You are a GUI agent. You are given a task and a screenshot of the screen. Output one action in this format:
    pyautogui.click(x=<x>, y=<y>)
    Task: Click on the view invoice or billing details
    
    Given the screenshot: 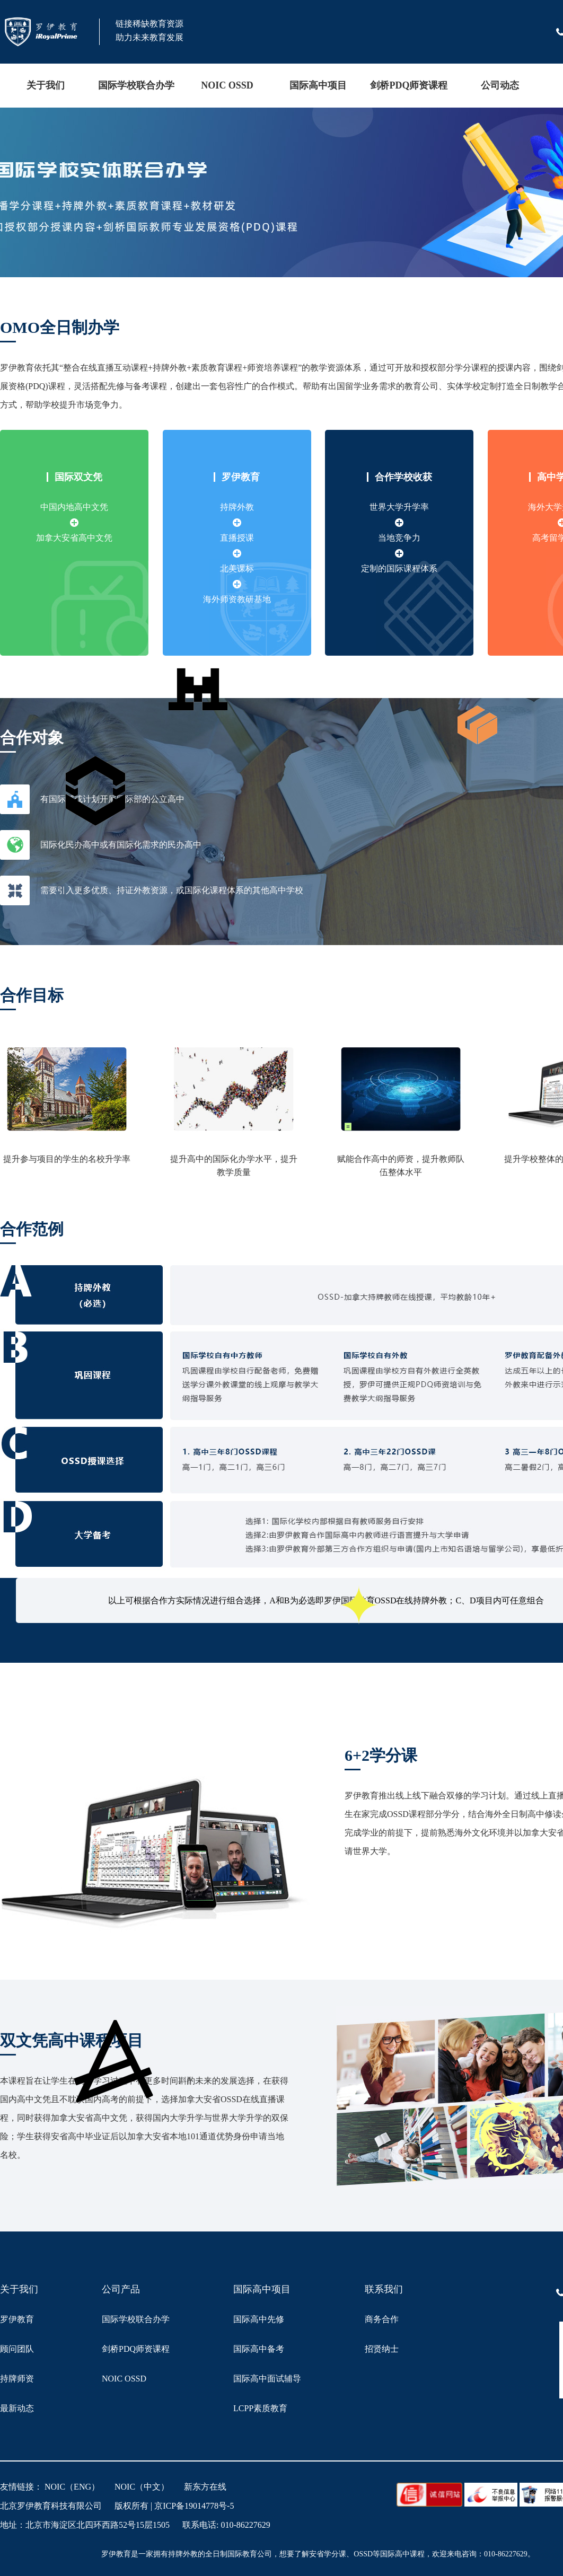 What is the action you would take?
    pyautogui.click(x=348, y=1126)
    